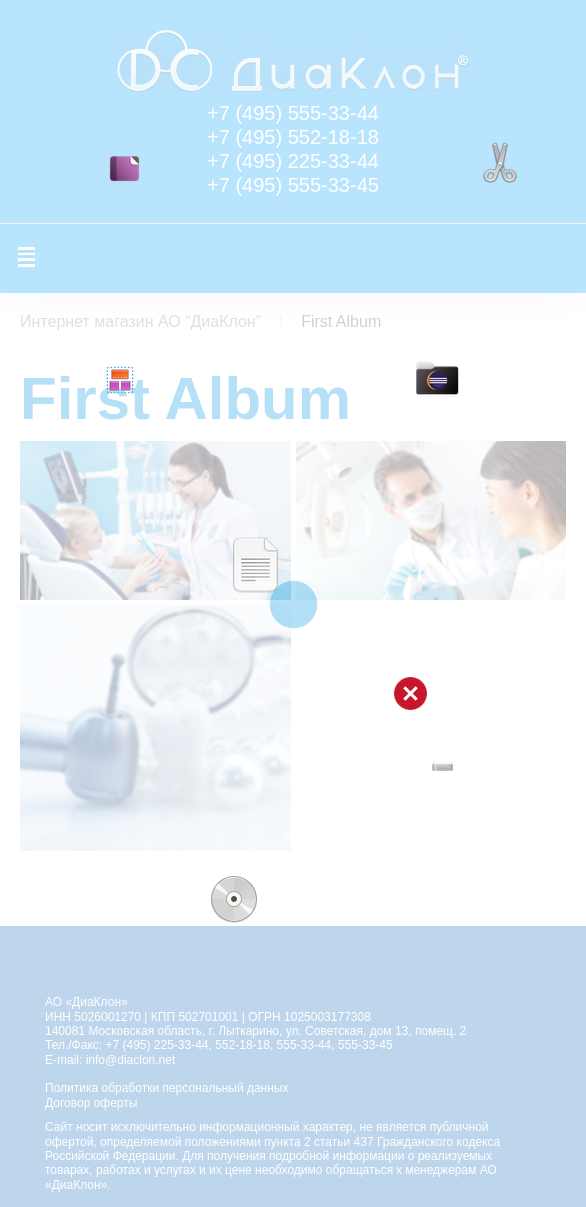  Describe the element at coordinates (437, 379) in the screenshot. I see `open eclipse IDE project folder` at that location.